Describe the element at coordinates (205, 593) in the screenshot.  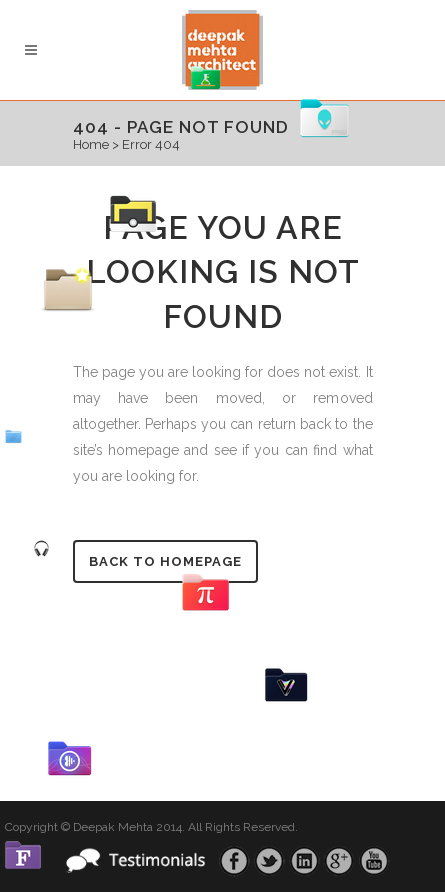
I see `open mathematics folder` at that location.